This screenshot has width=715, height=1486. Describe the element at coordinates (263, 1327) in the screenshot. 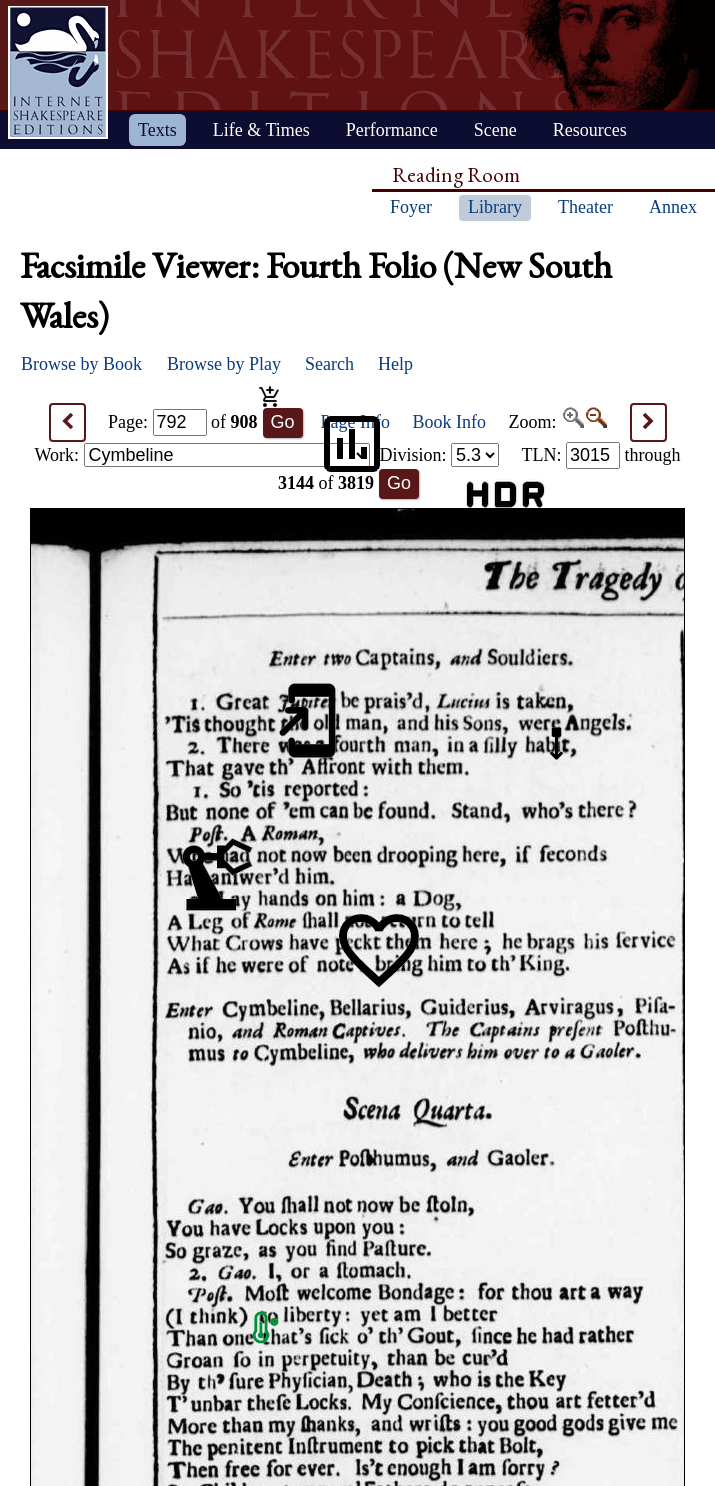

I see `view current temperature` at that location.